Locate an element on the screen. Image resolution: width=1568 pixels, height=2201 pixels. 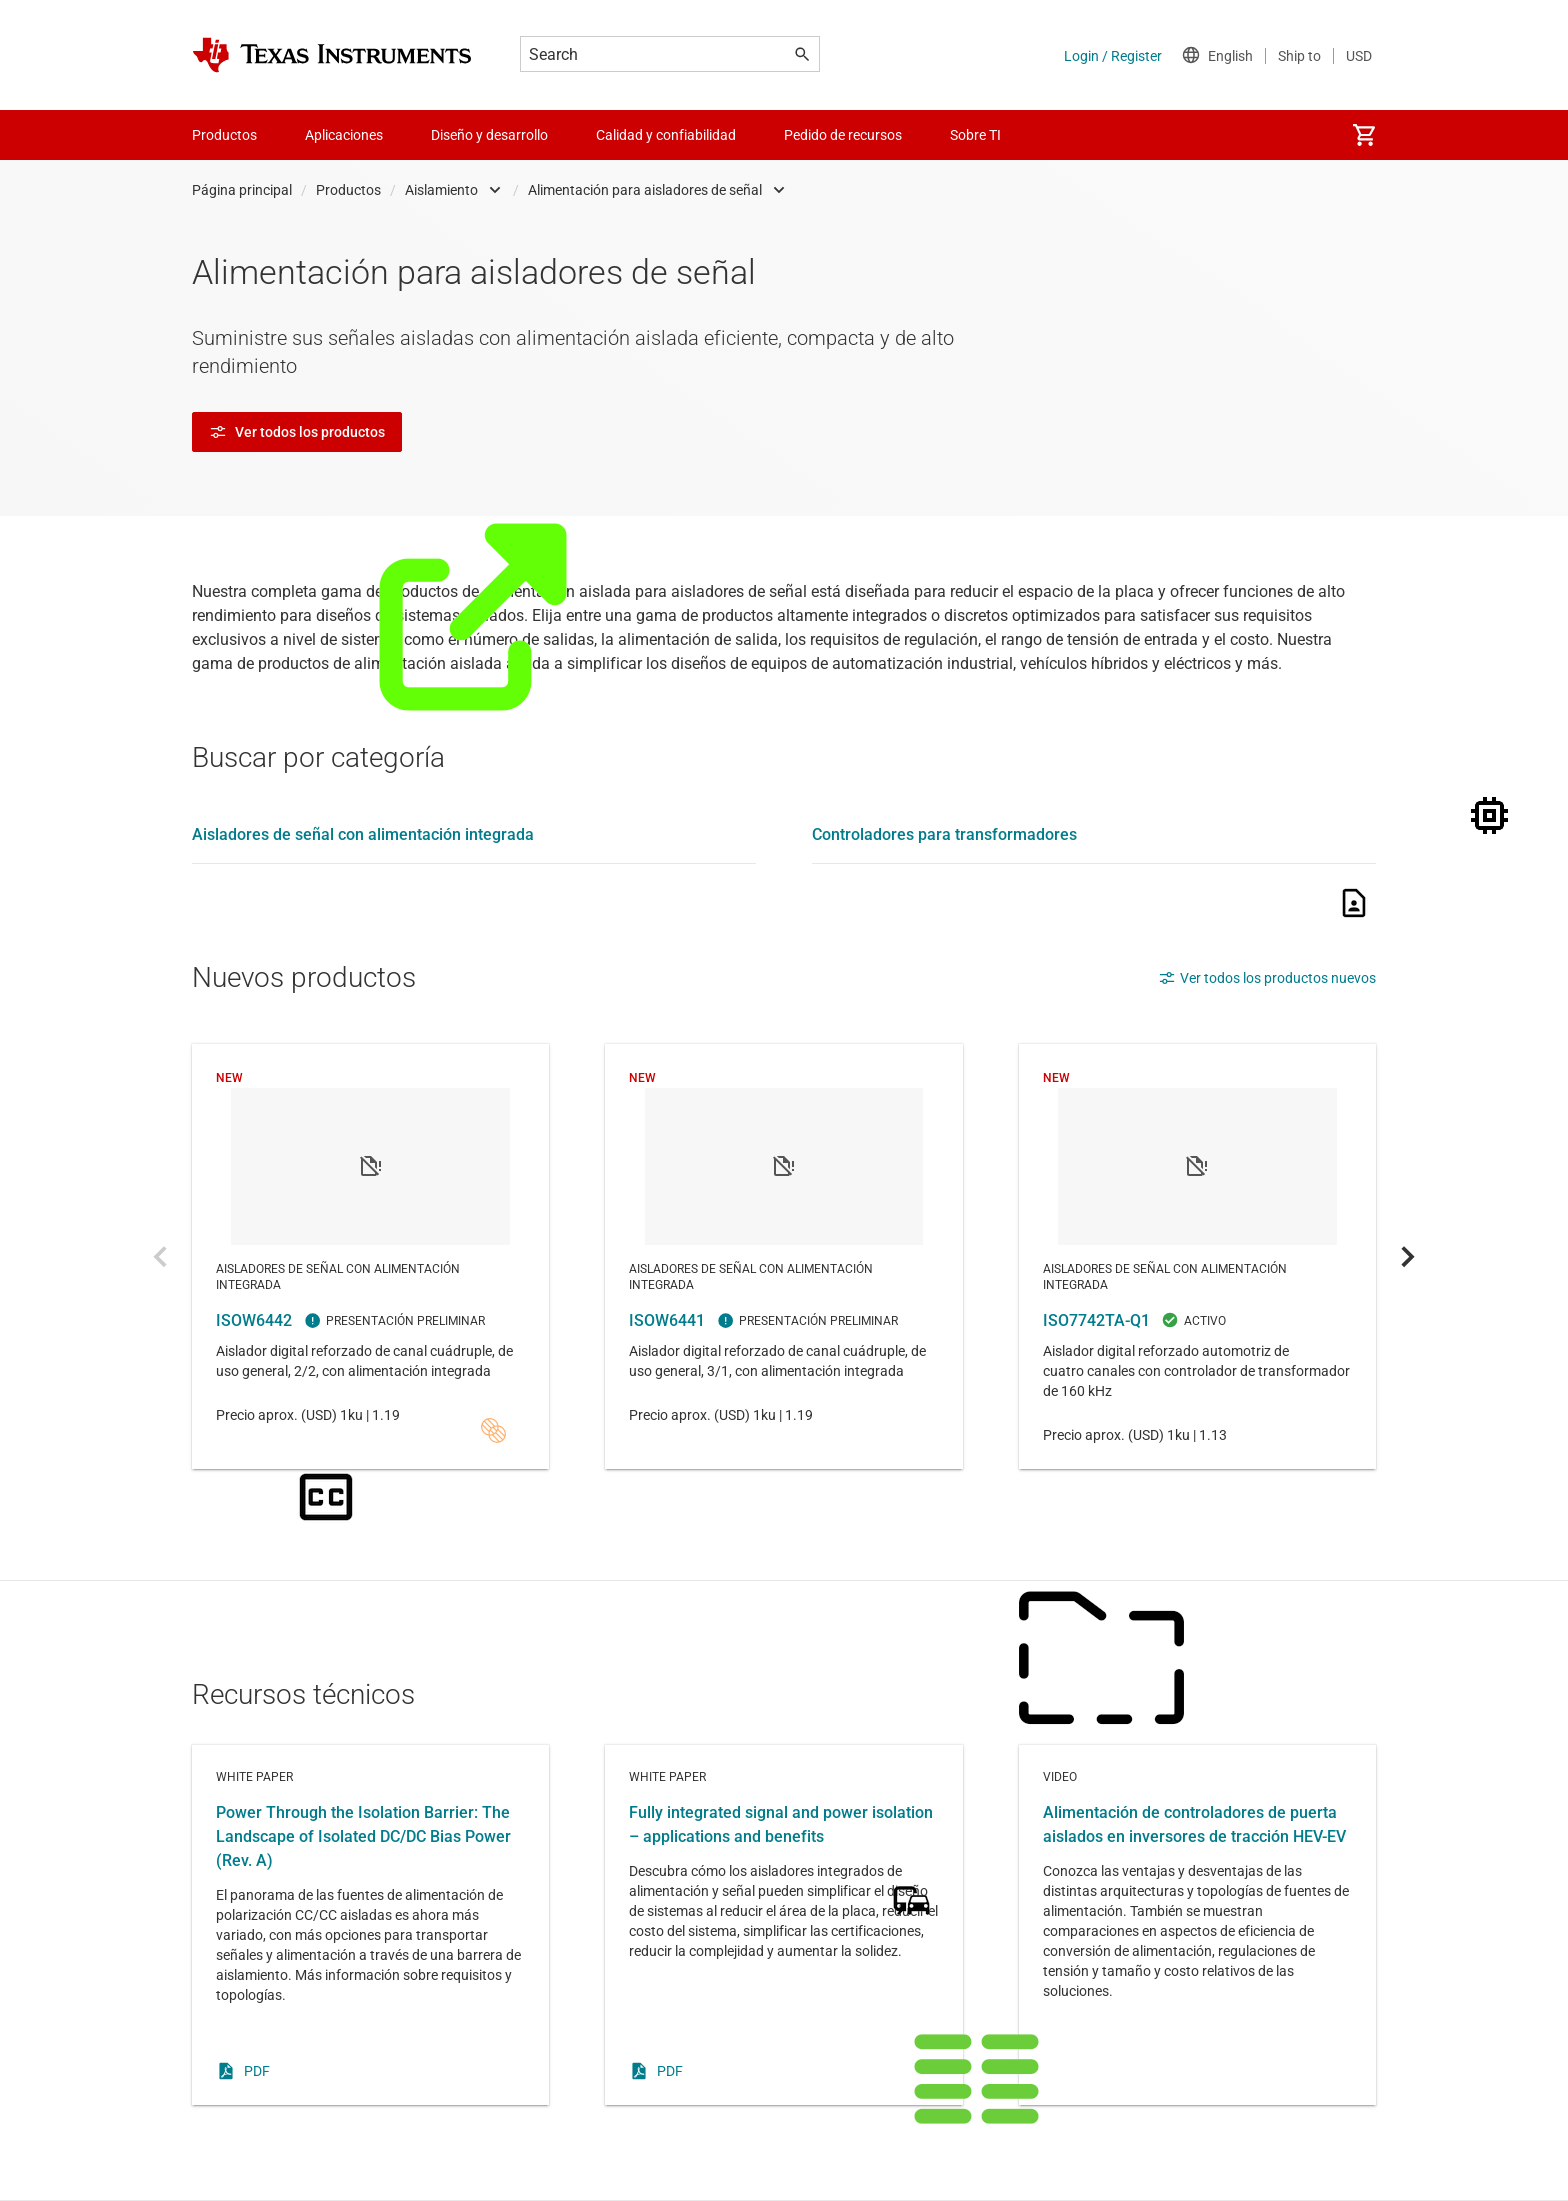
merge or combine selected elements is located at coordinates (493, 1430).